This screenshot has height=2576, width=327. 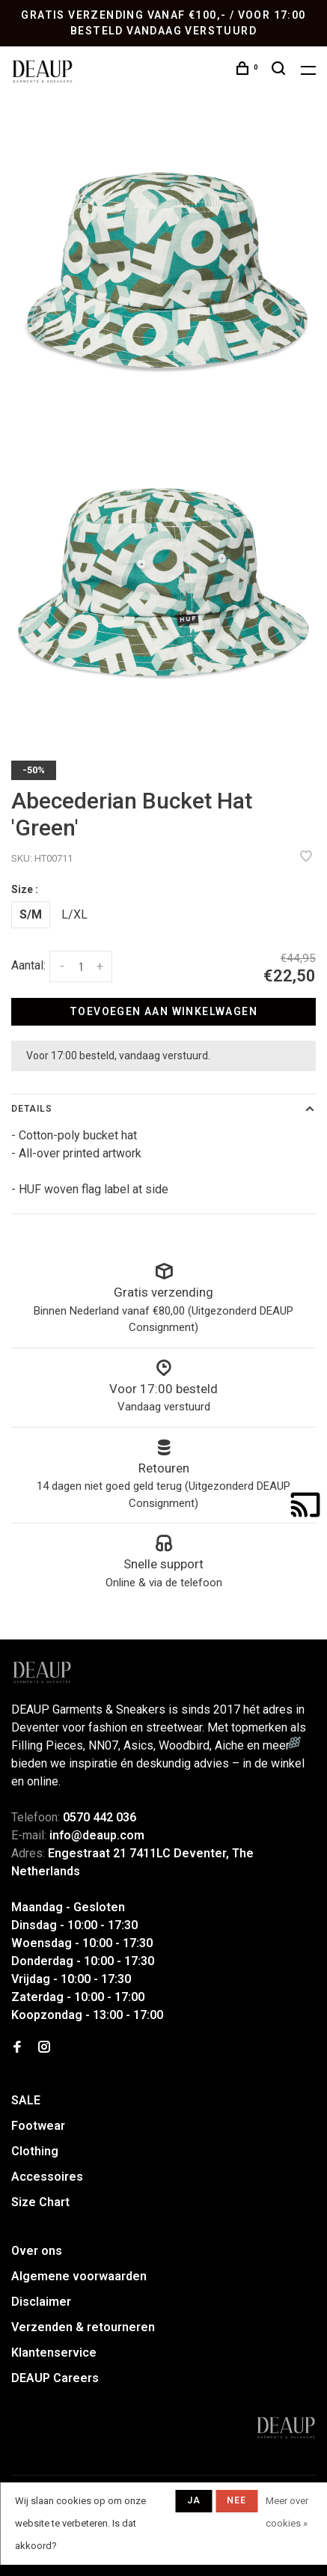 I want to click on indicates grape or wine-related content, so click(x=294, y=1742).